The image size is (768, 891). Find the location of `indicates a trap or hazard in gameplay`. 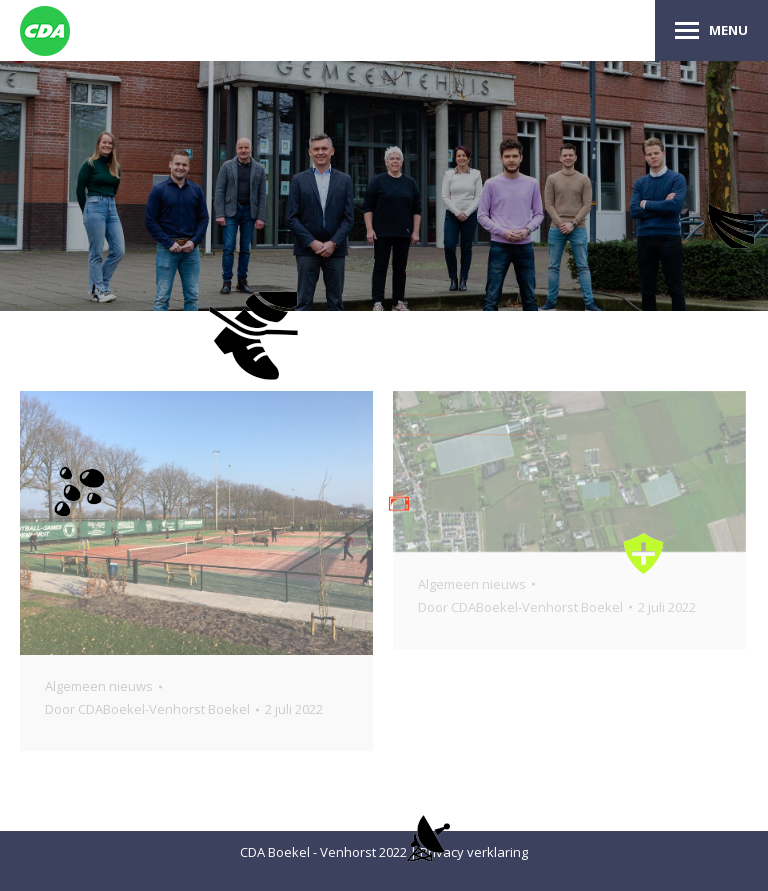

indicates a trap or hazard in gameplay is located at coordinates (253, 335).